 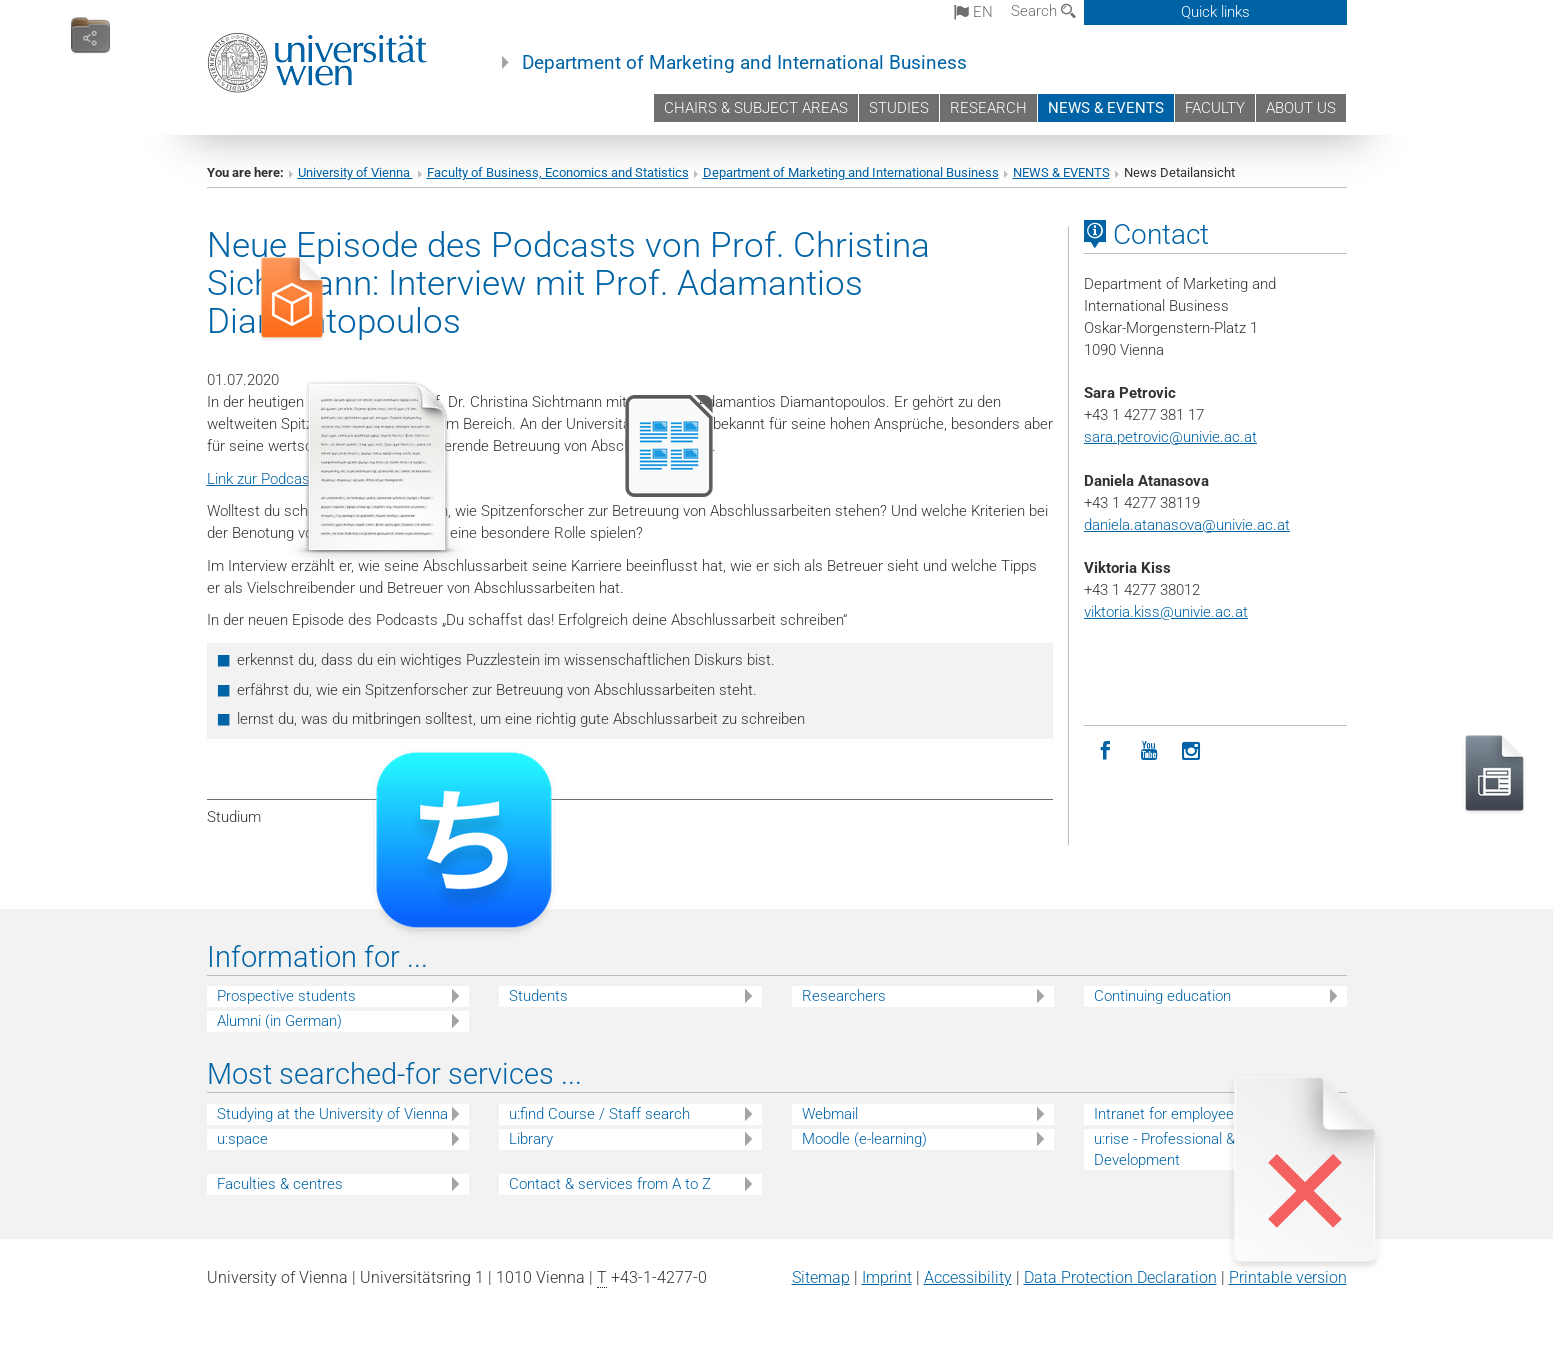 I want to click on a plain text file or document, so click(x=380, y=467).